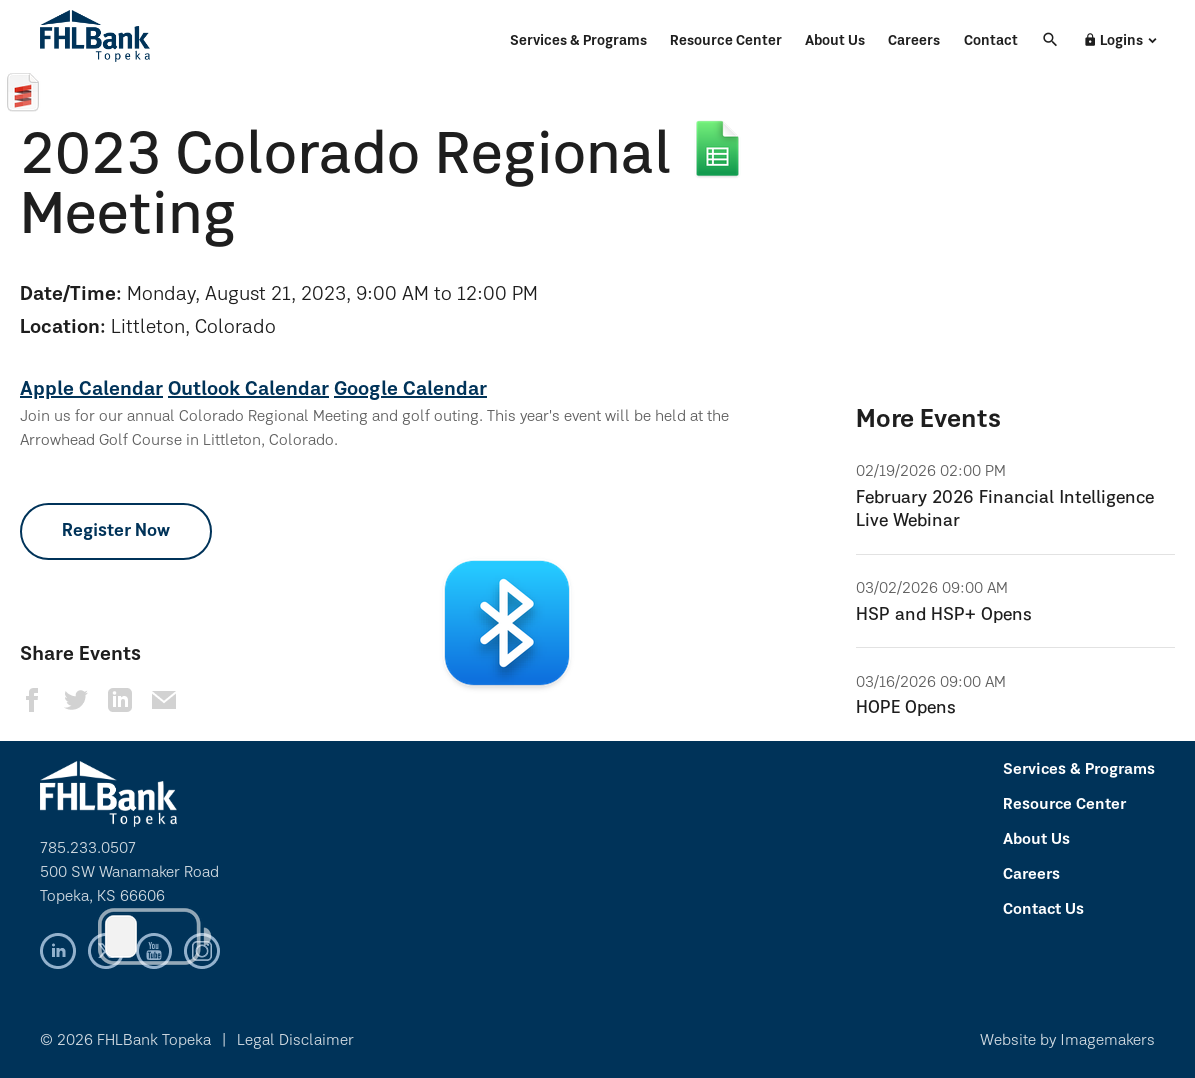 This screenshot has height=1078, width=1195. What do you see at coordinates (154, 936) in the screenshot?
I see `indicates battery level at 30%` at bounding box center [154, 936].